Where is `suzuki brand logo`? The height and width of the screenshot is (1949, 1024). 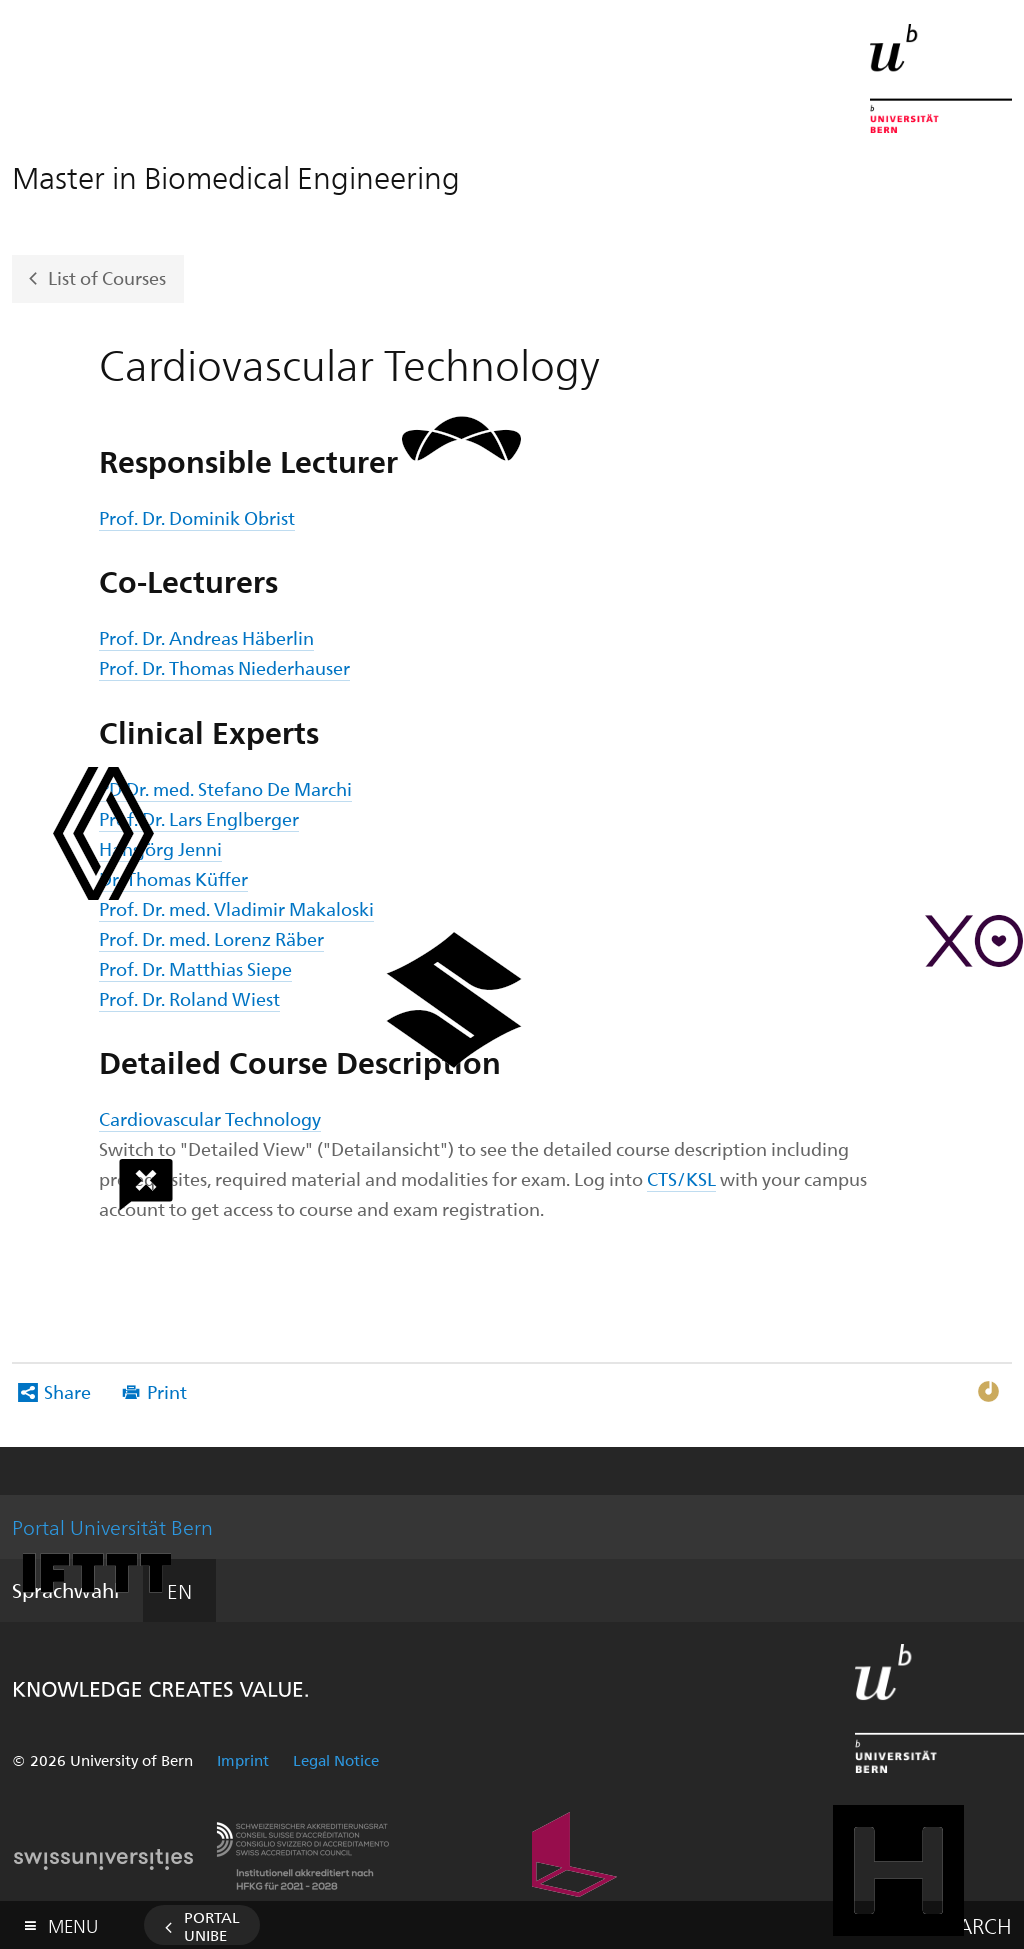
suzuki brand logo is located at coordinates (454, 1000).